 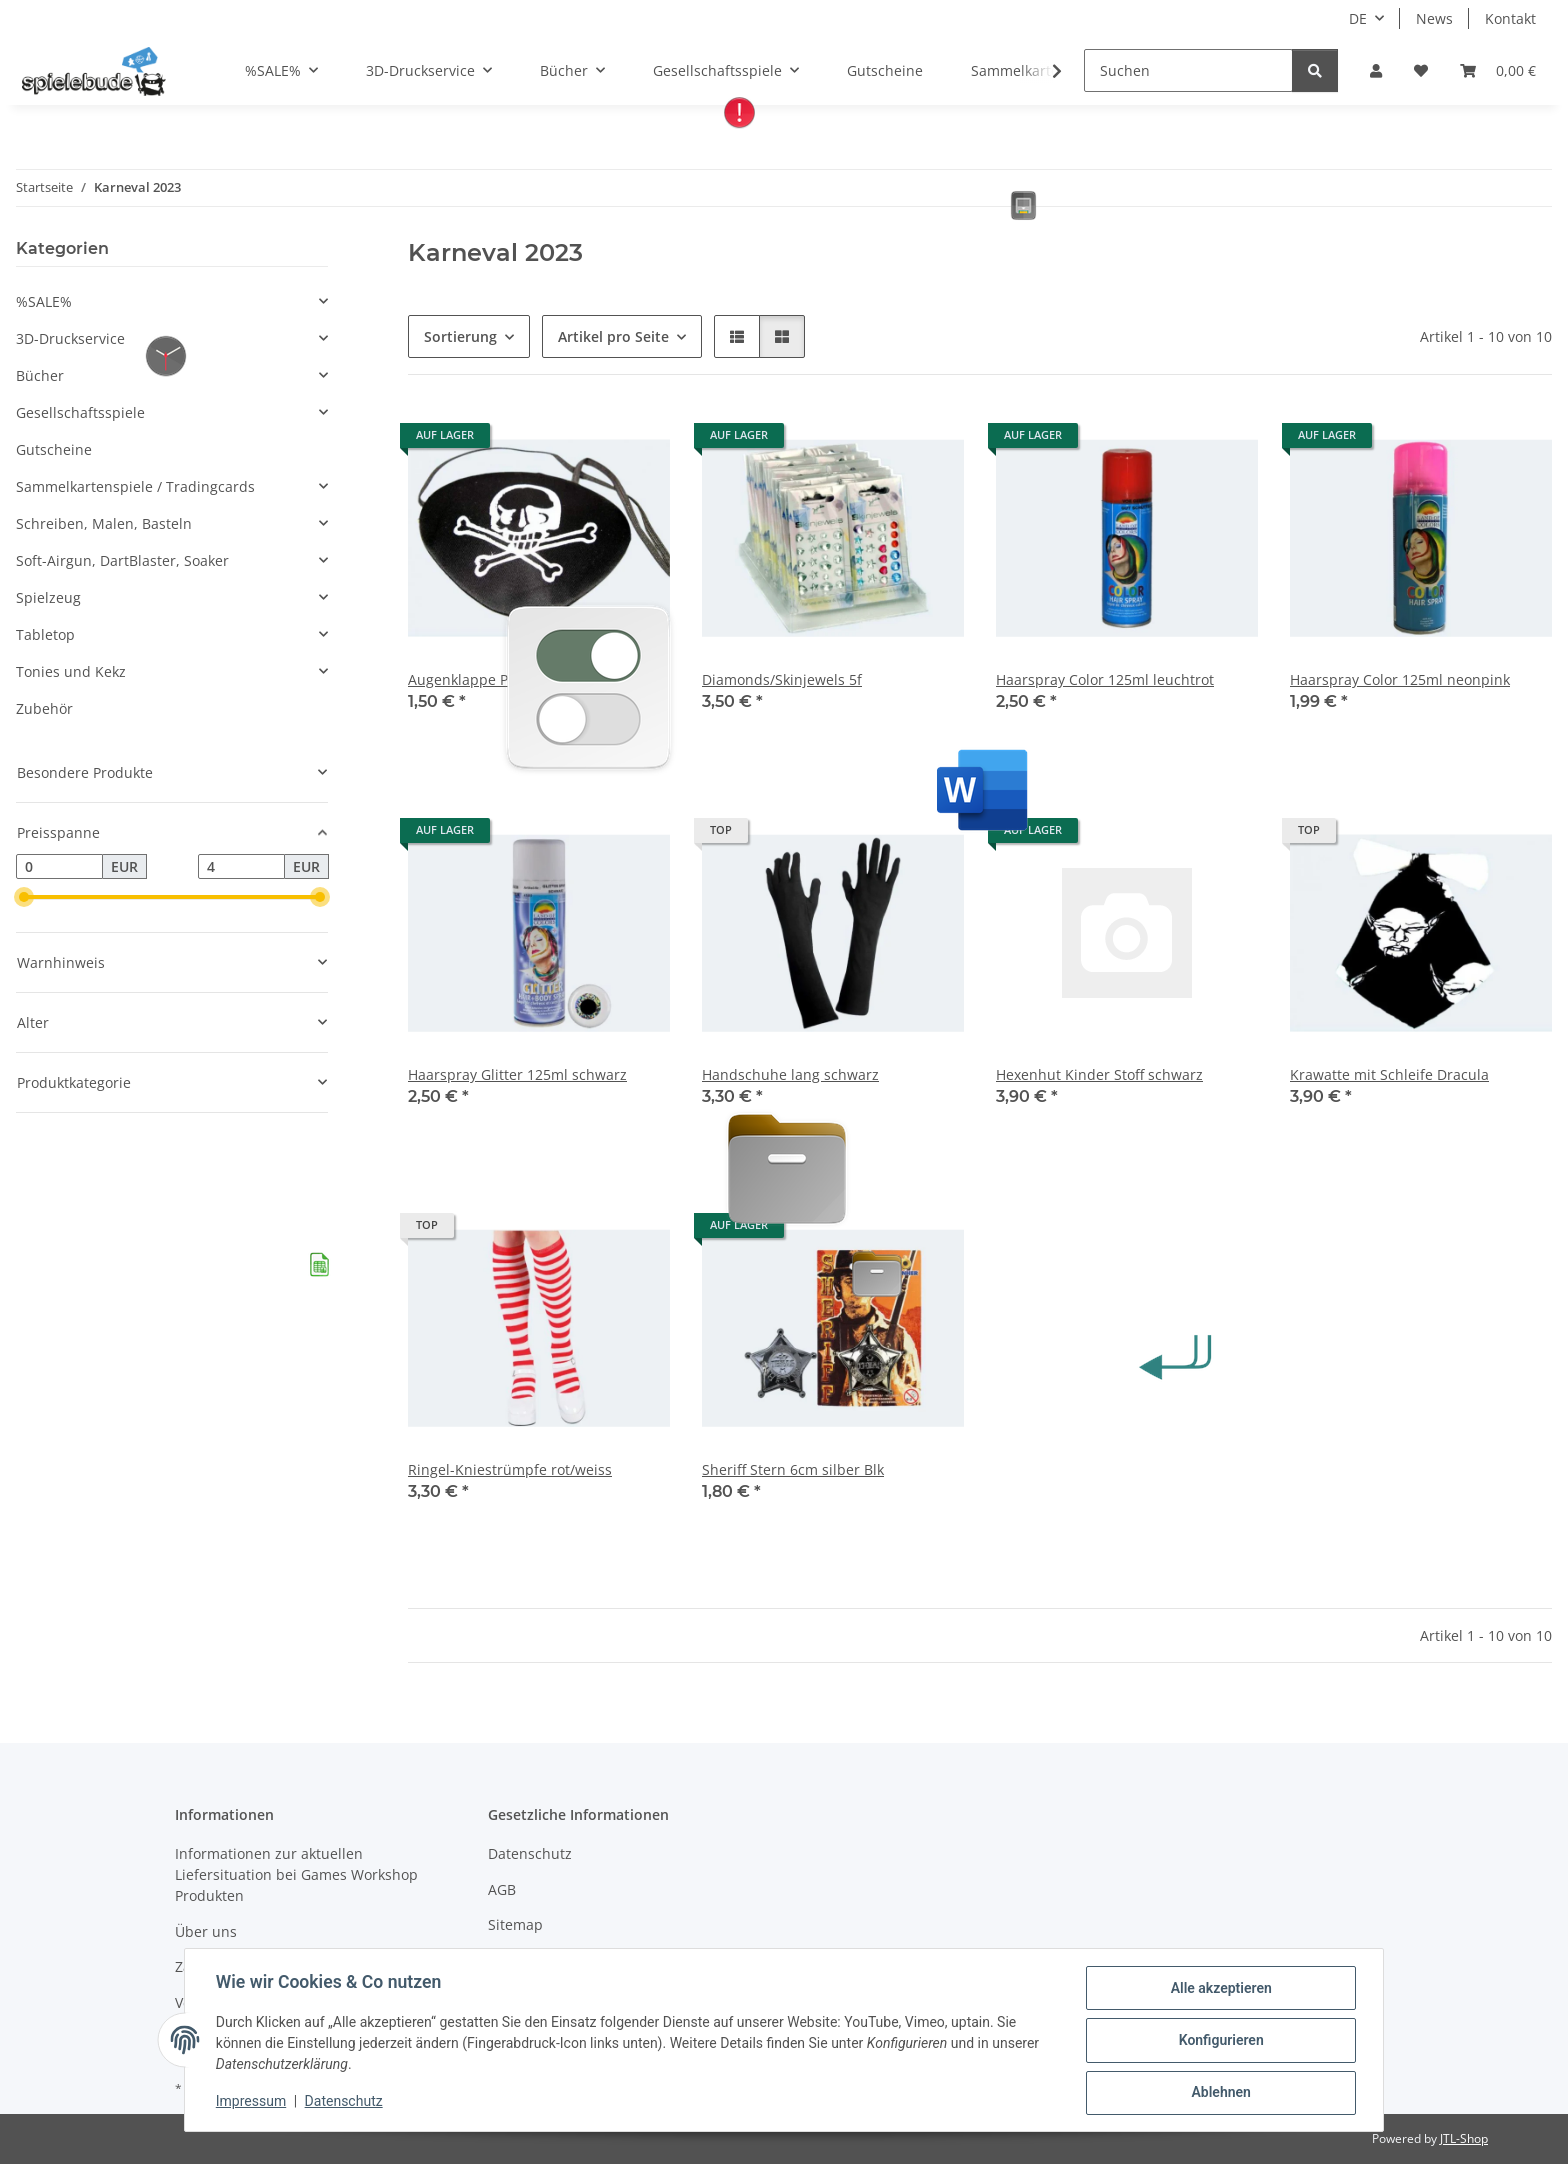 What do you see at coordinates (319, 1264) in the screenshot?
I see `open an opendocument spreadsheet file` at bounding box center [319, 1264].